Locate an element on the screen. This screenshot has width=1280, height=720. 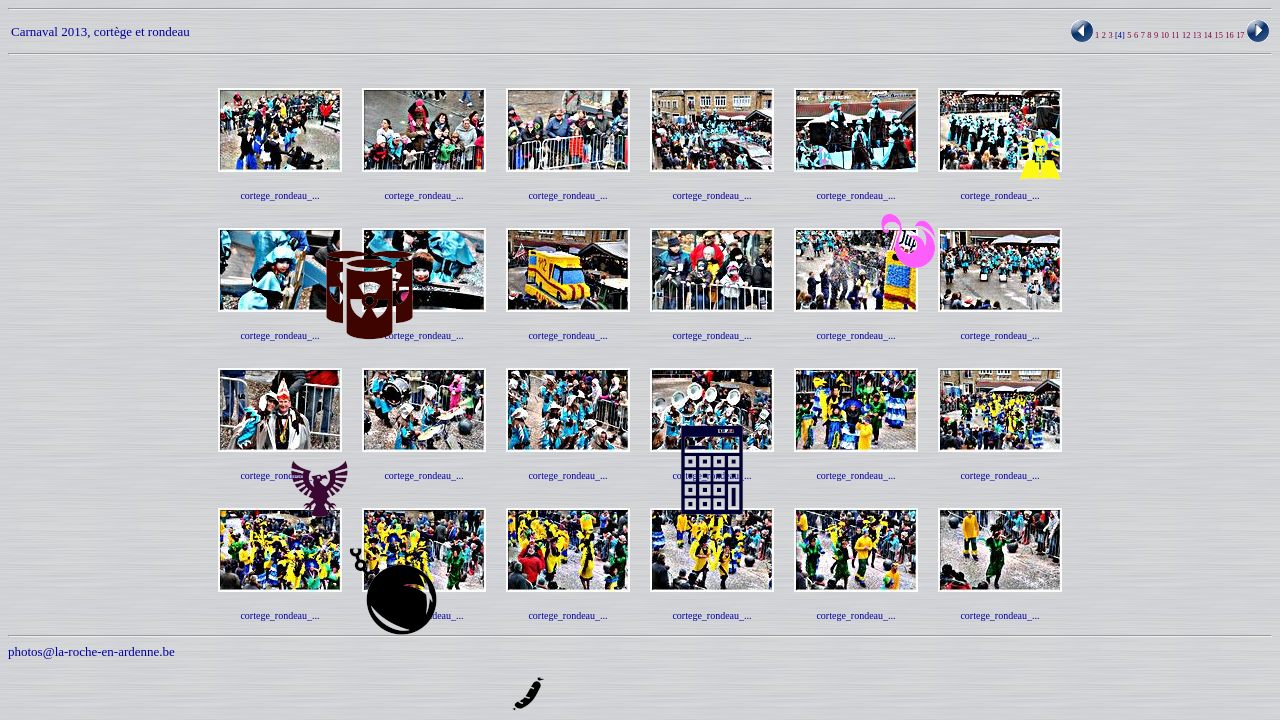
get inspired with creative ideas or tips is located at coordinates (1040, 159).